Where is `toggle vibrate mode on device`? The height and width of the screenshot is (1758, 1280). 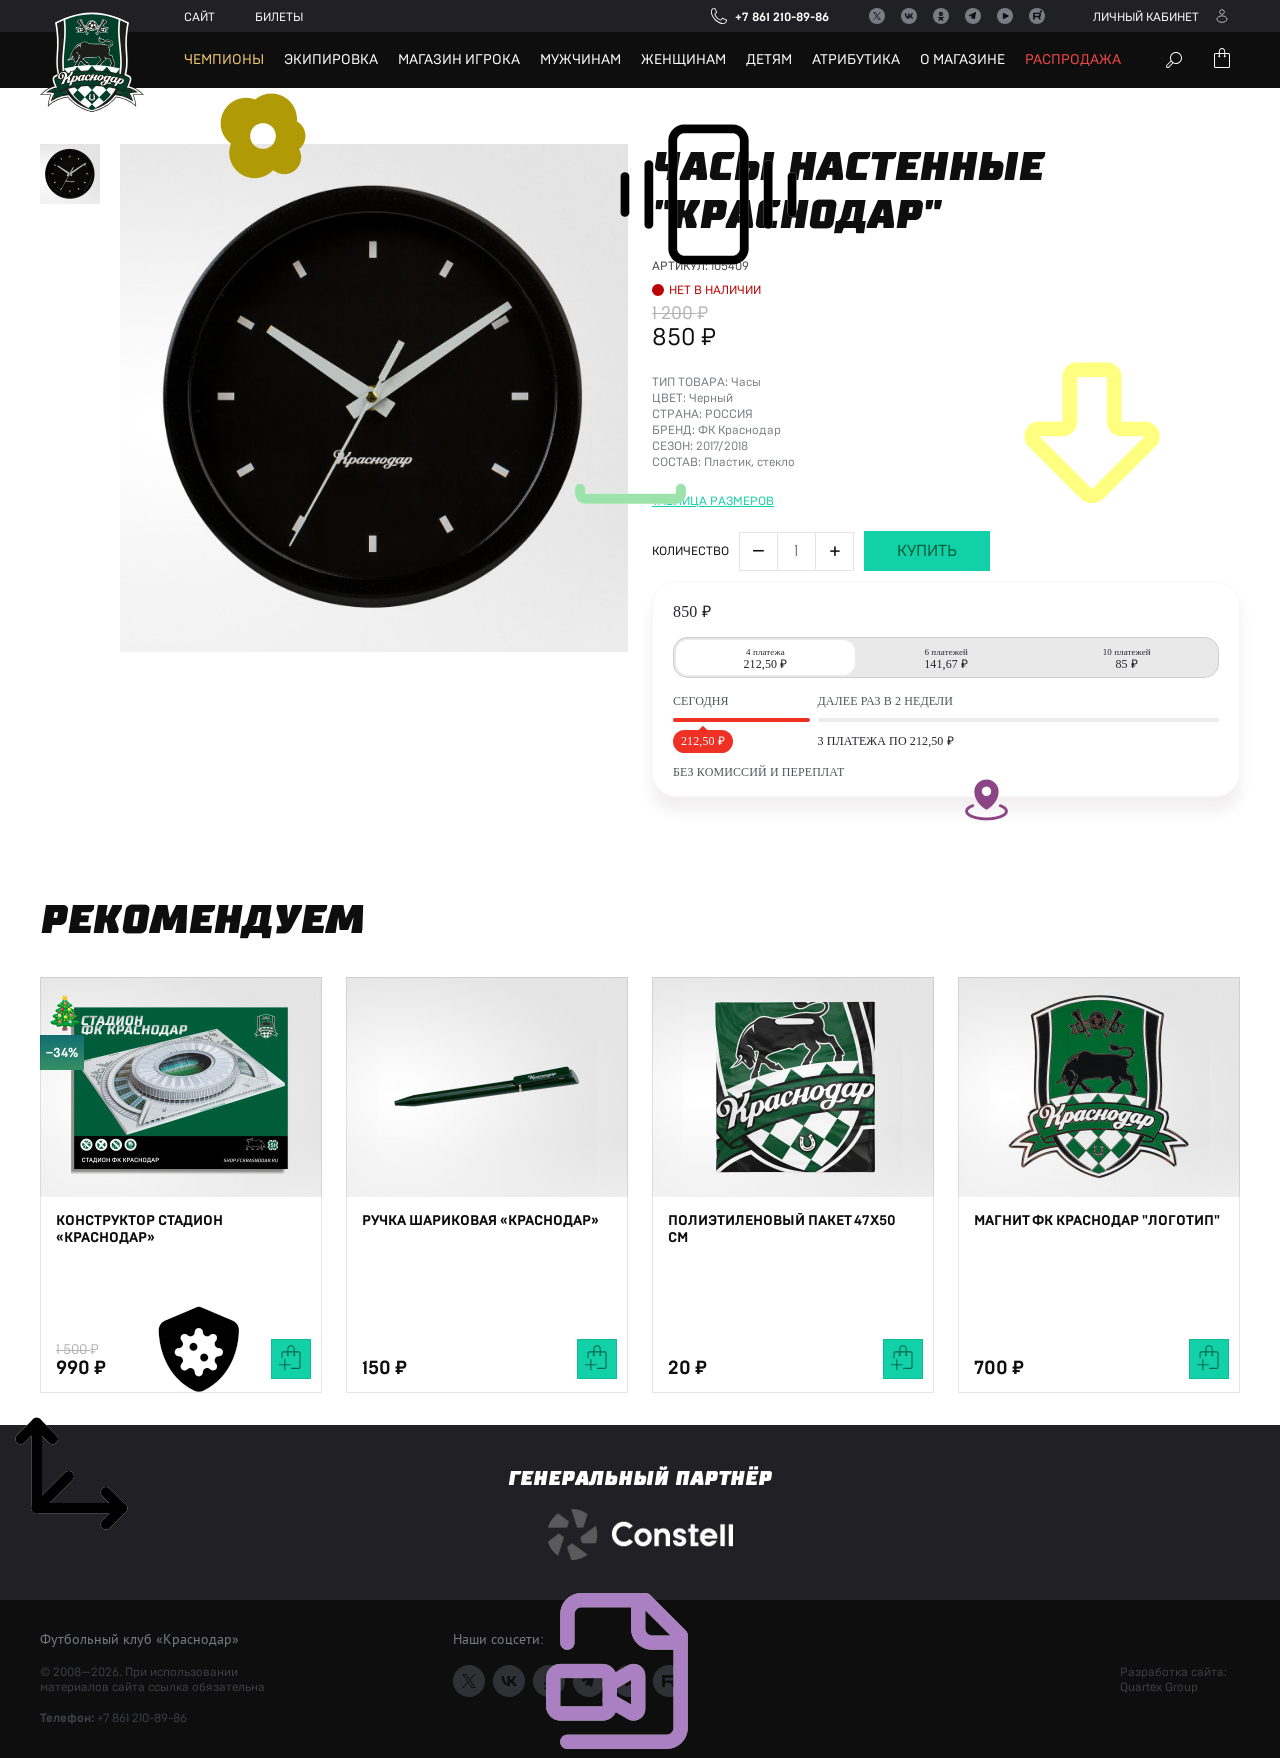
toggle vibrate mode on device is located at coordinates (708, 194).